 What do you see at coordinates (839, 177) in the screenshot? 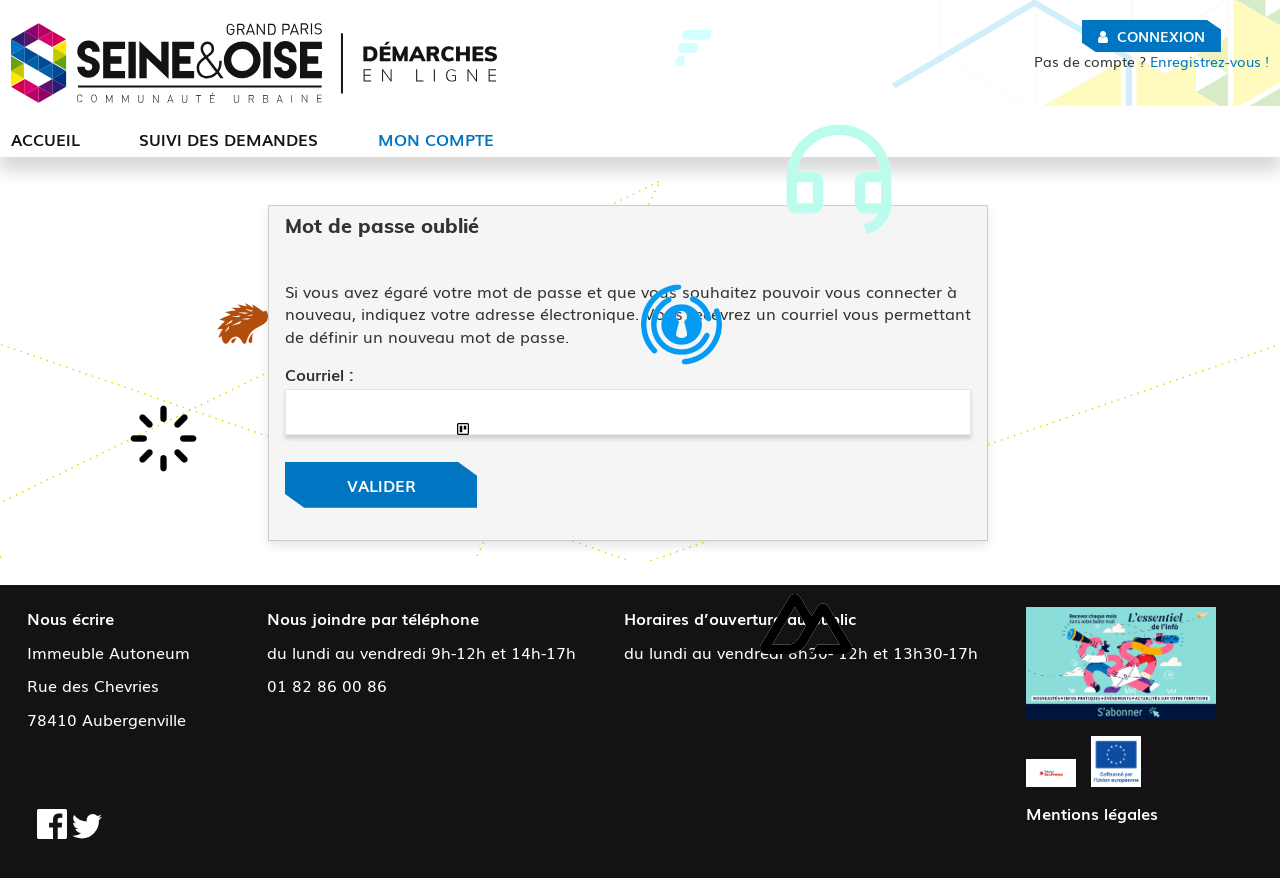
I see `contact customer support` at bounding box center [839, 177].